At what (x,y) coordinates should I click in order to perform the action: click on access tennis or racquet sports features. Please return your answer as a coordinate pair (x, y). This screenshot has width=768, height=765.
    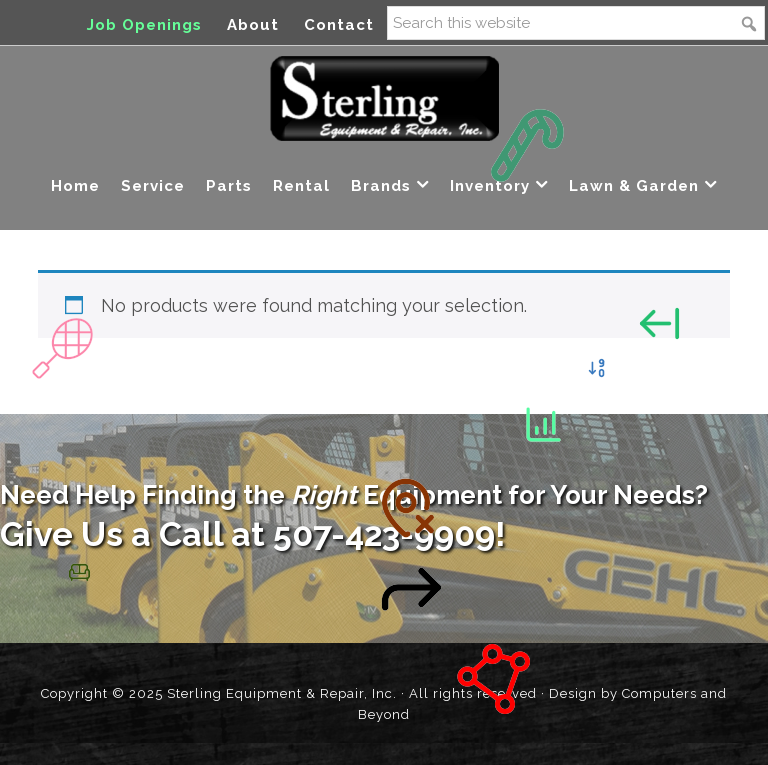
    Looking at the image, I should click on (61, 349).